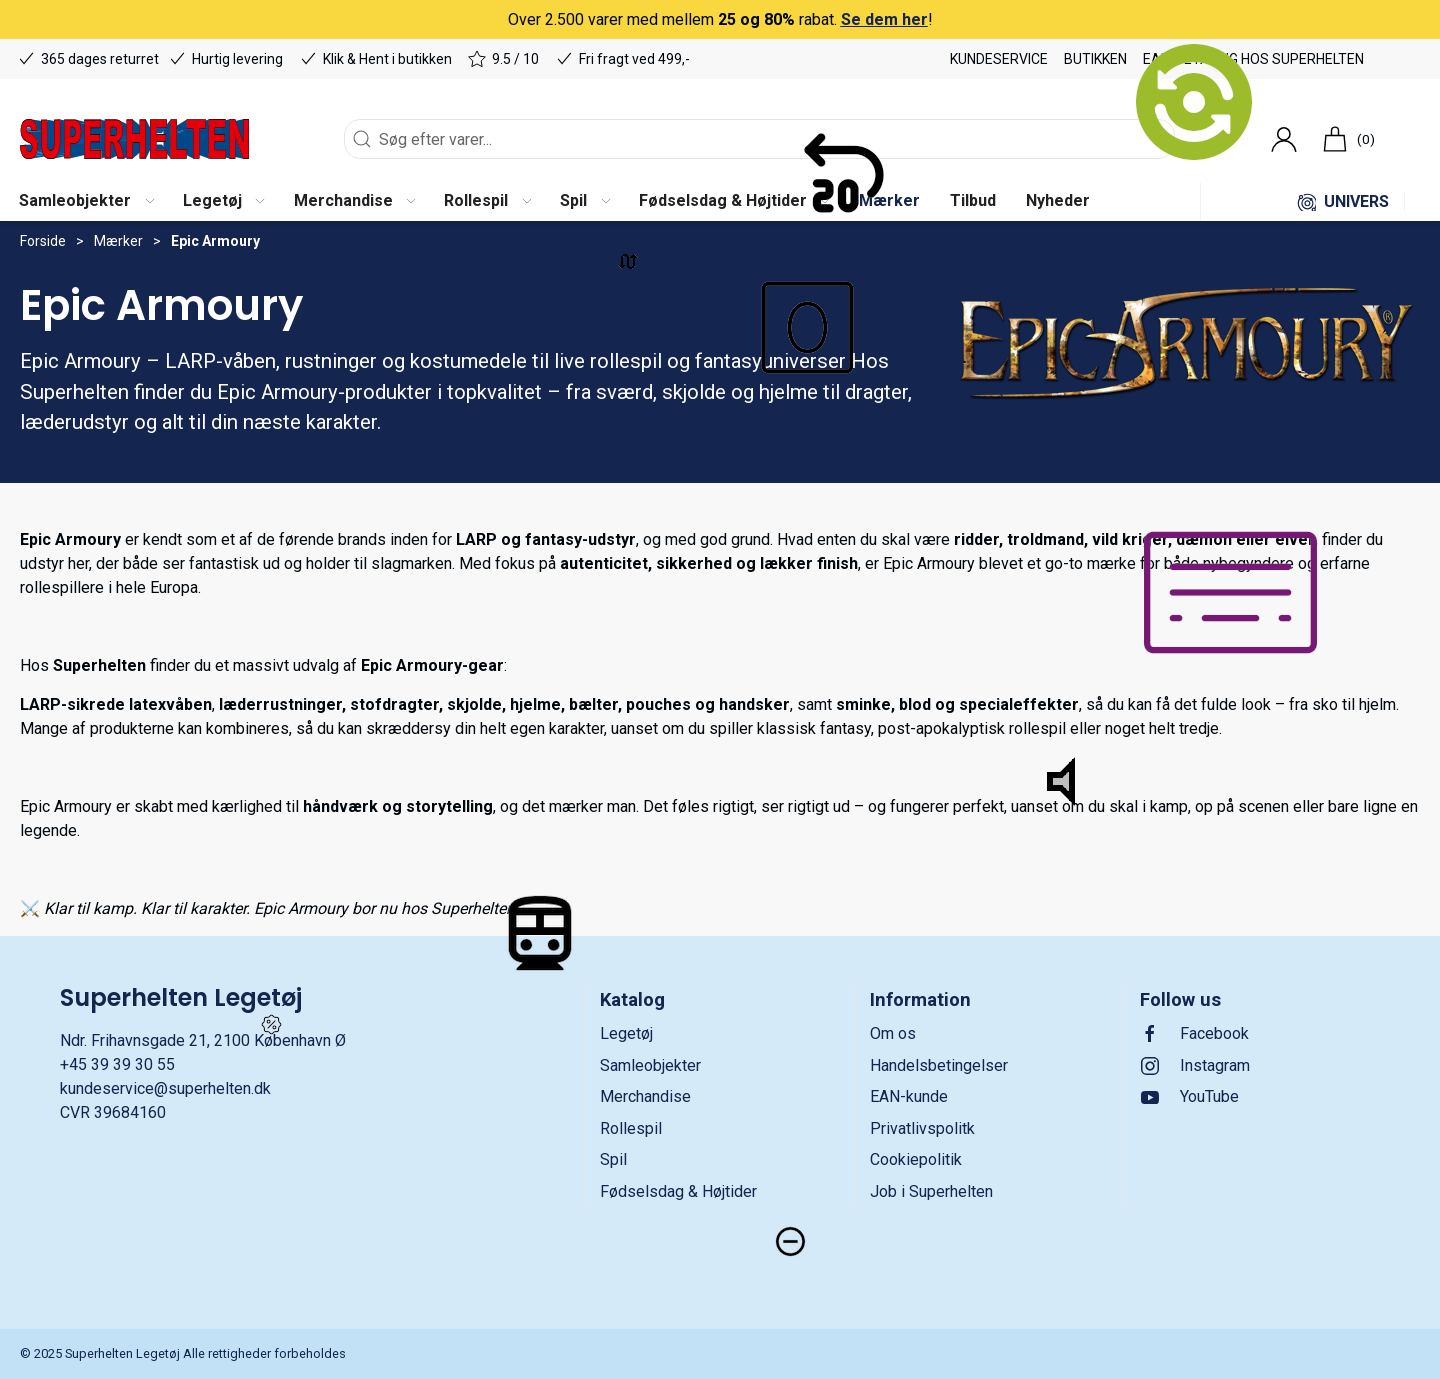  Describe the element at coordinates (1194, 102) in the screenshot. I see `reopen a closed issue` at that location.